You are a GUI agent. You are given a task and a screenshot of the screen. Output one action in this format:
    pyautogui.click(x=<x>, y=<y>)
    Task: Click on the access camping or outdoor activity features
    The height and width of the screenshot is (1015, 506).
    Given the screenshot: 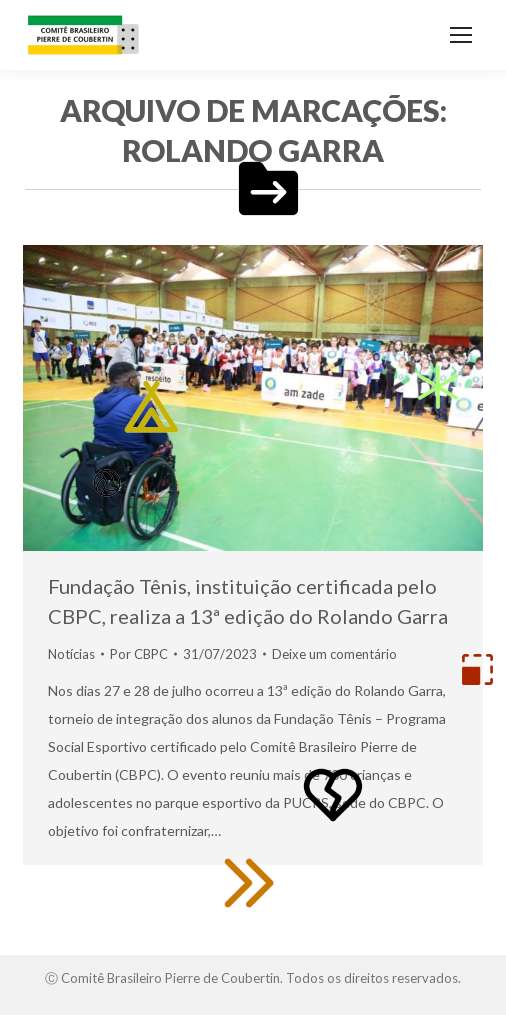 What is the action you would take?
    pyautogui.click(x=151, y=409)
    